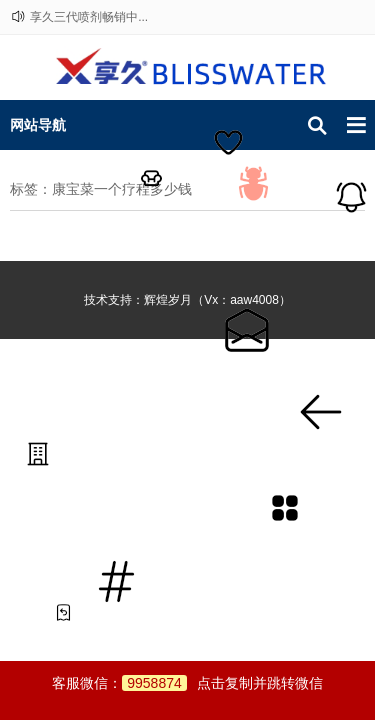 This screenshot has width=375, height=720. I want to click on add to favorites, so click(228, 142).